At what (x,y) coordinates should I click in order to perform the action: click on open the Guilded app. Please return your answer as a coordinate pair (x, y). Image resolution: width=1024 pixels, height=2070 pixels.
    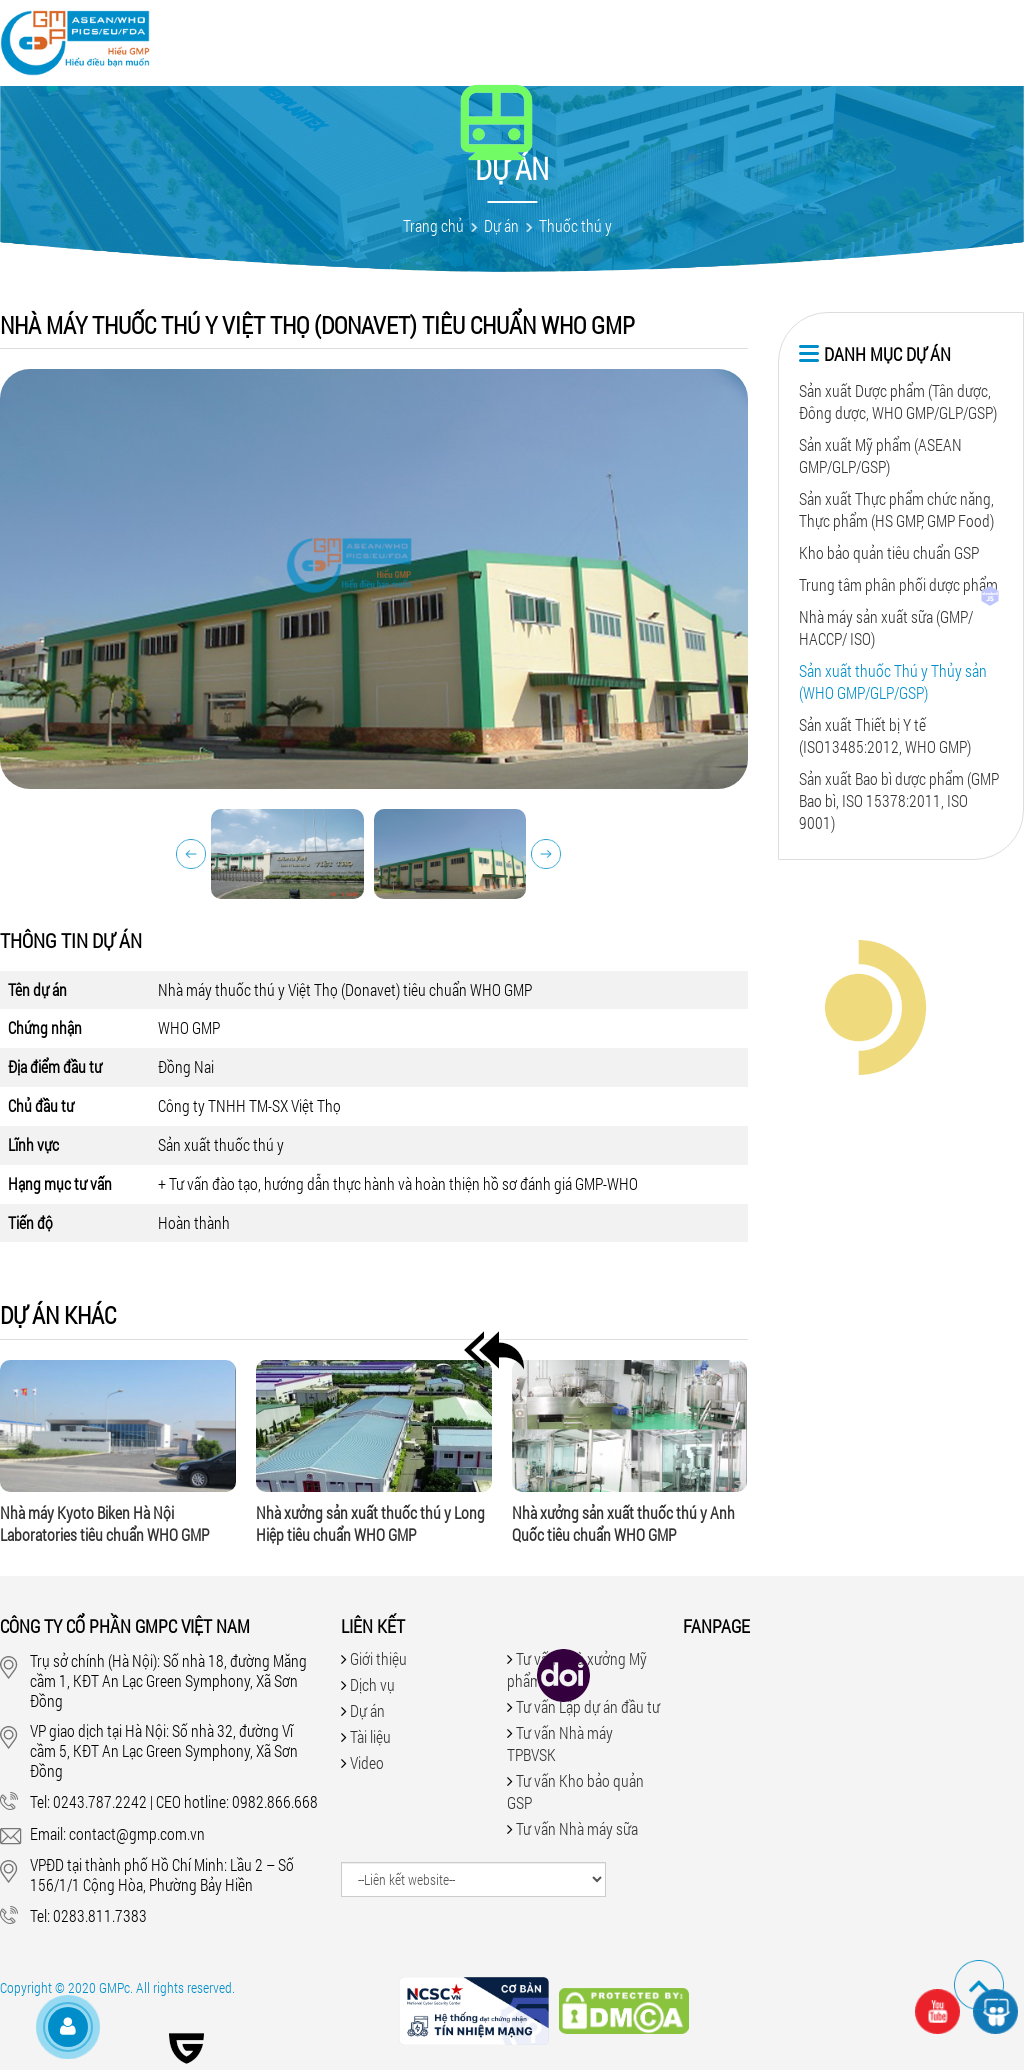
    Looking at the image, I should click on (186, 2048).